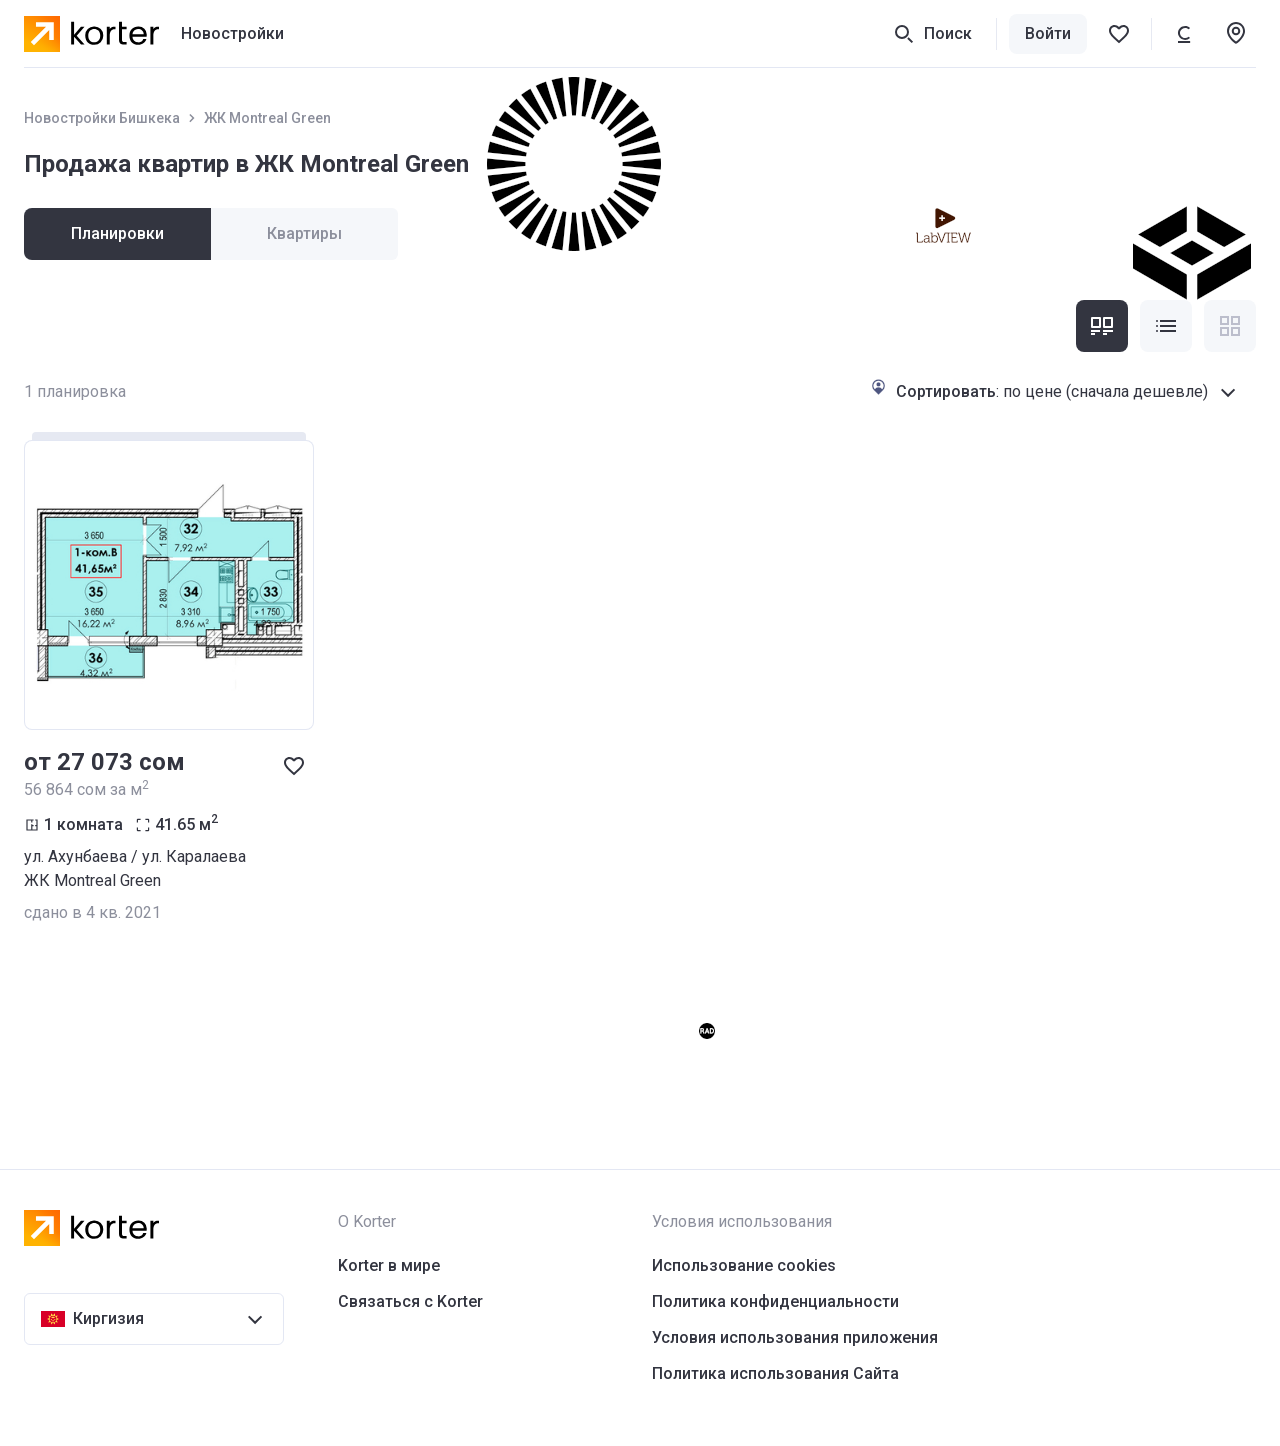  I want to click on photon logo, so click(574, 164).